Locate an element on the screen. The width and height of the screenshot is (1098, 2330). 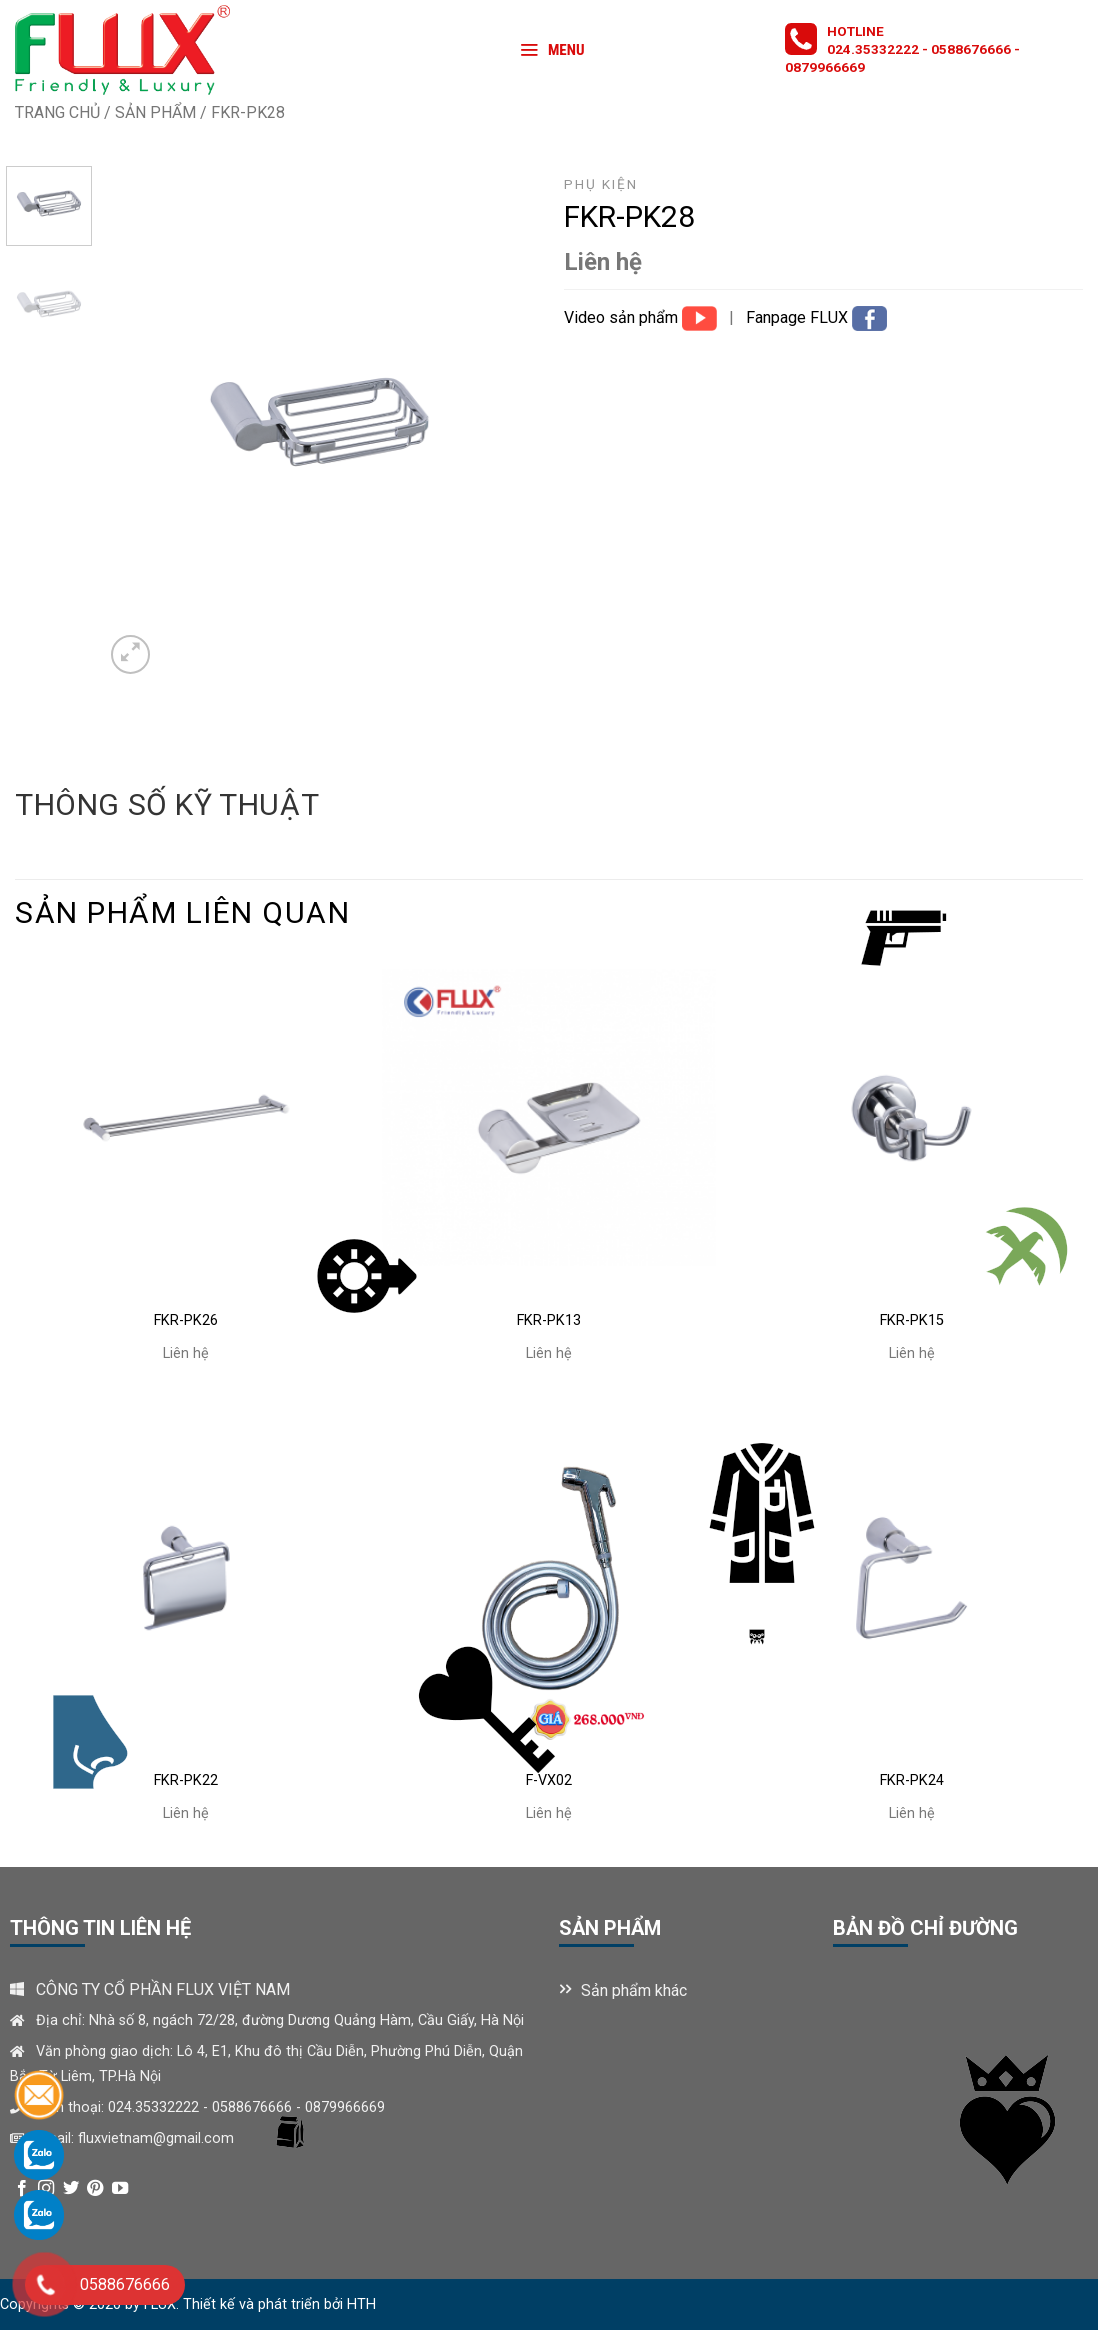
spider or arachnid enemy character in a game is located at coordinates (757, 1637).